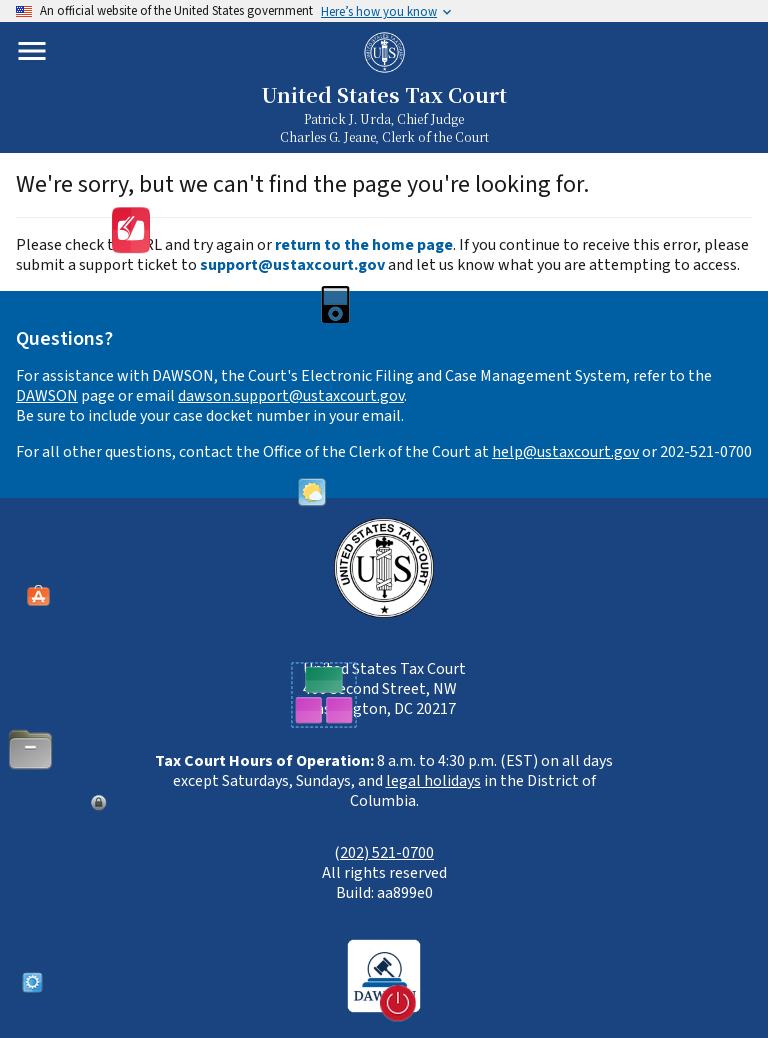 This screenshot has width=768, height=1038. Describe the element at coordinates (127, 774) in the screenshot. I see `indicates a locked or protected item` at that location.